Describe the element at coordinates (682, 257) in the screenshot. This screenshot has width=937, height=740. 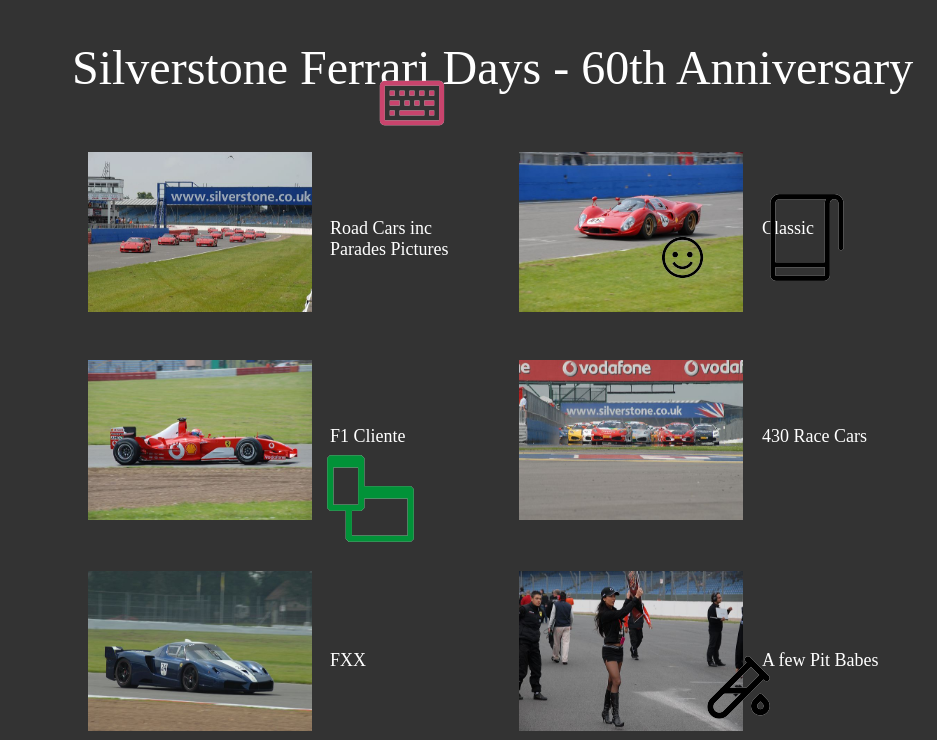
I see `insert an emoji or emoticon` at that location.